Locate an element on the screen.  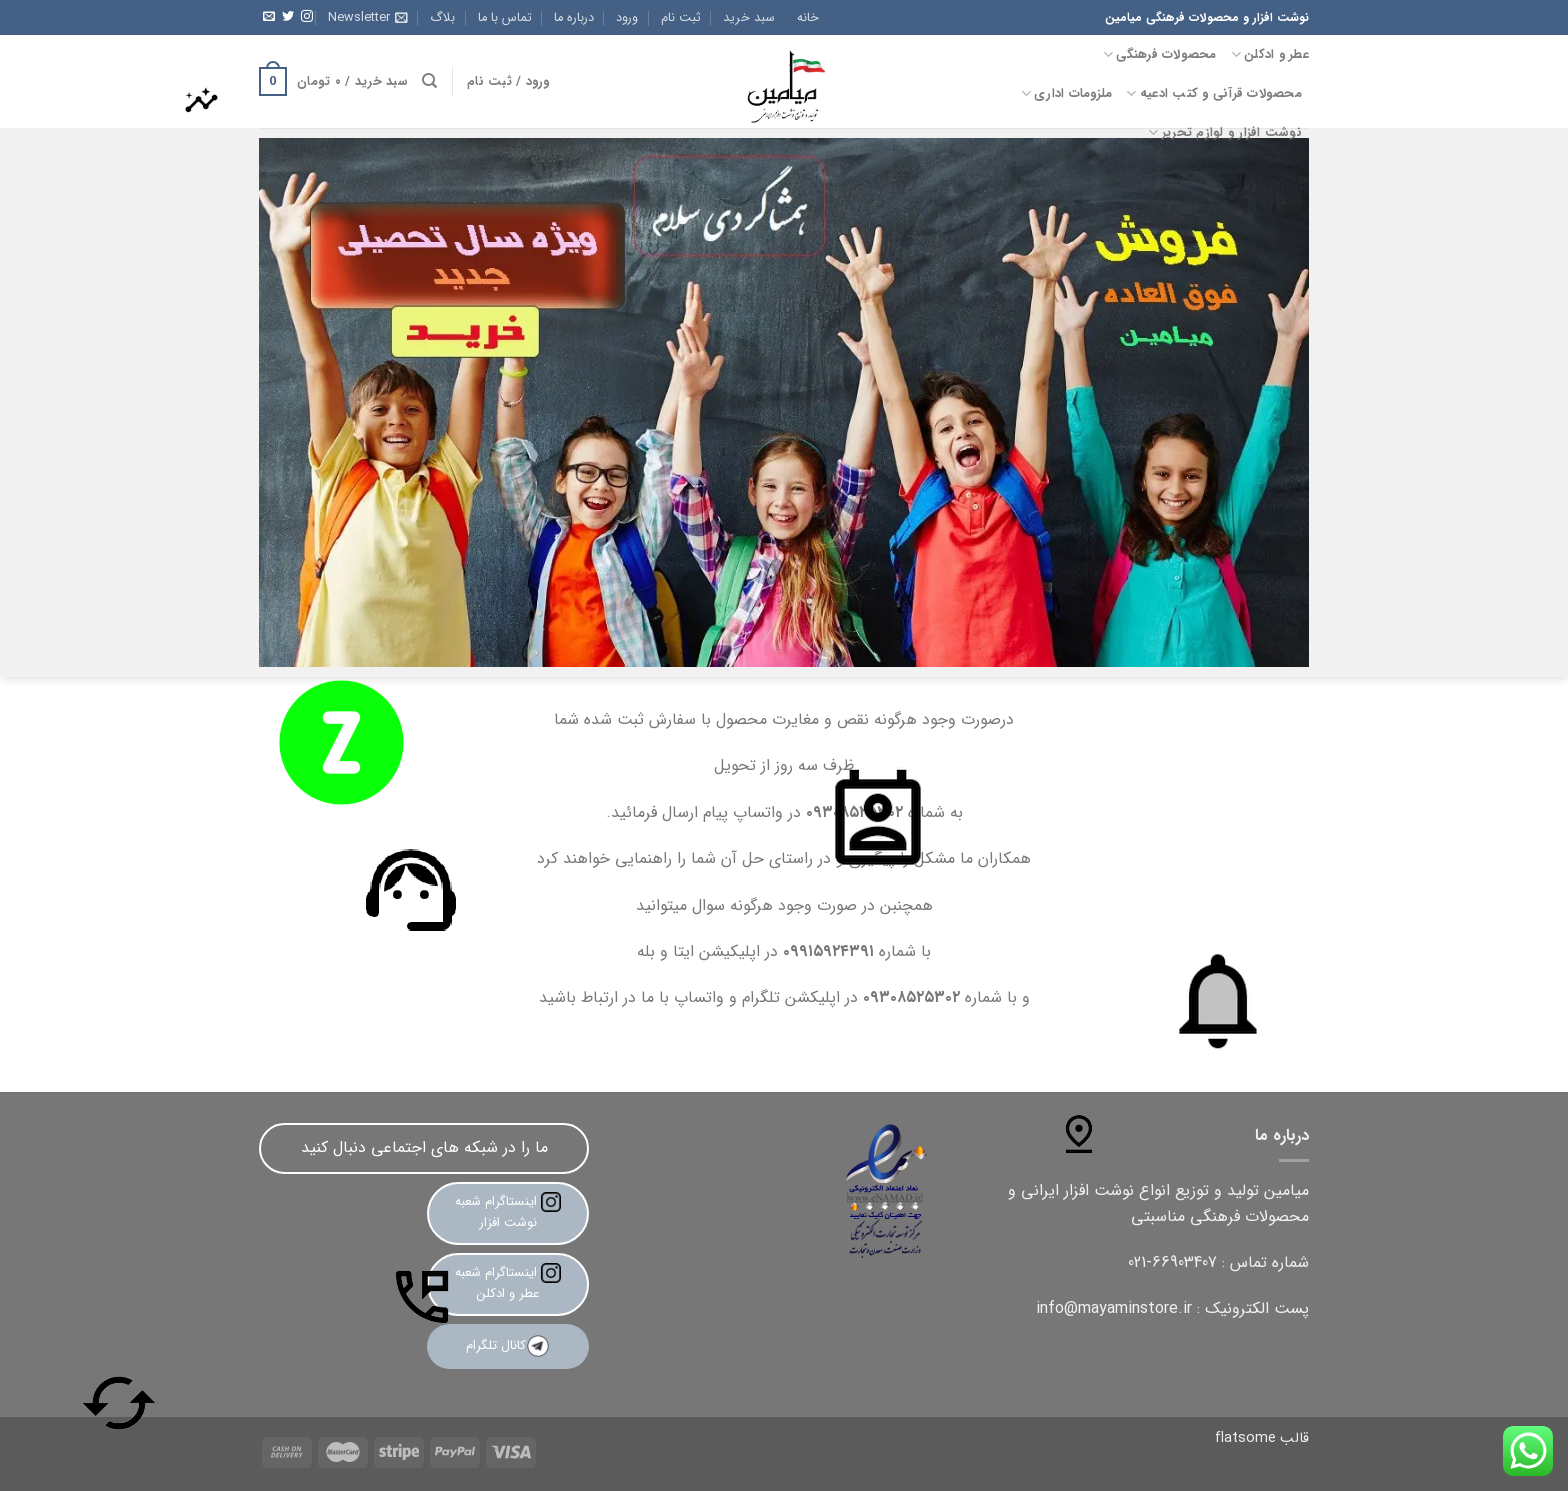
view contact calendar or schedule is located at coordinates (878, 822).